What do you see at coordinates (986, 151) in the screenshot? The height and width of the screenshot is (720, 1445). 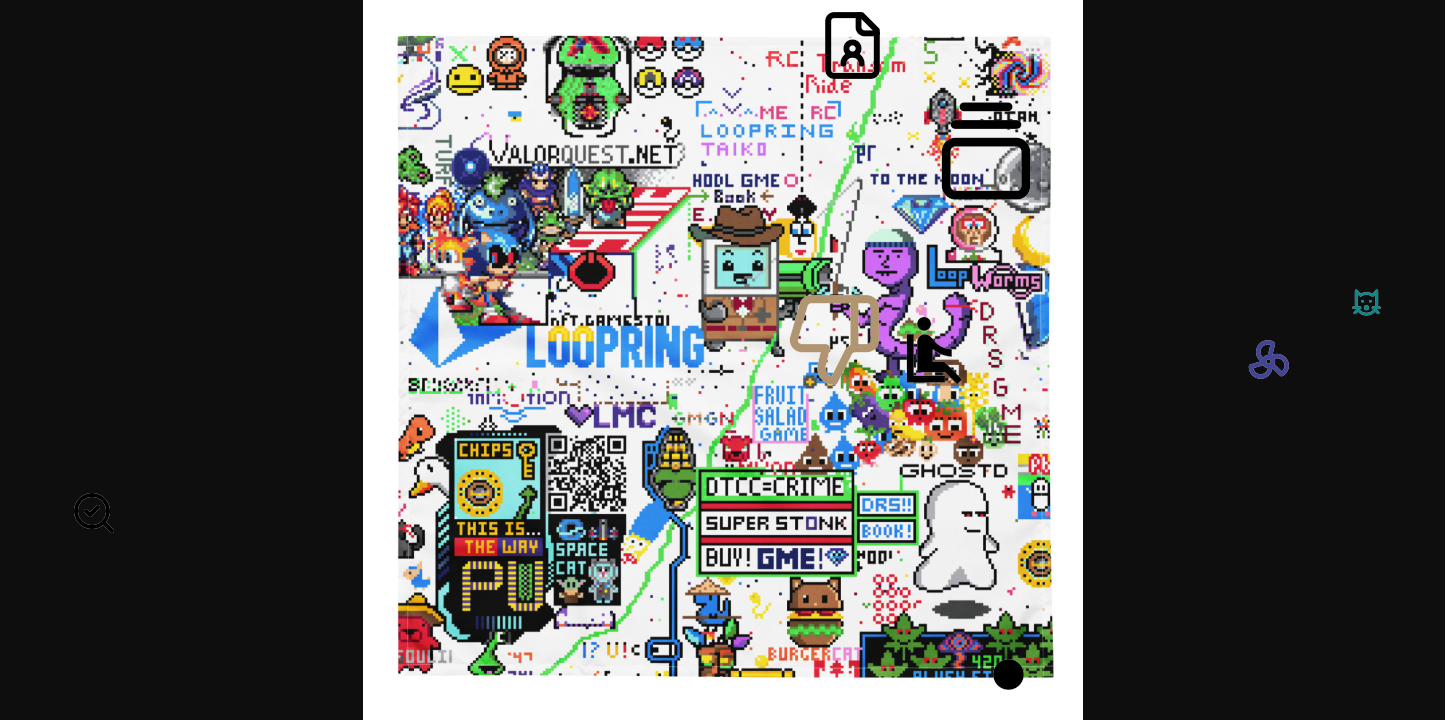 I see `view stacked cards or layers` at bounding box center [986, 151].